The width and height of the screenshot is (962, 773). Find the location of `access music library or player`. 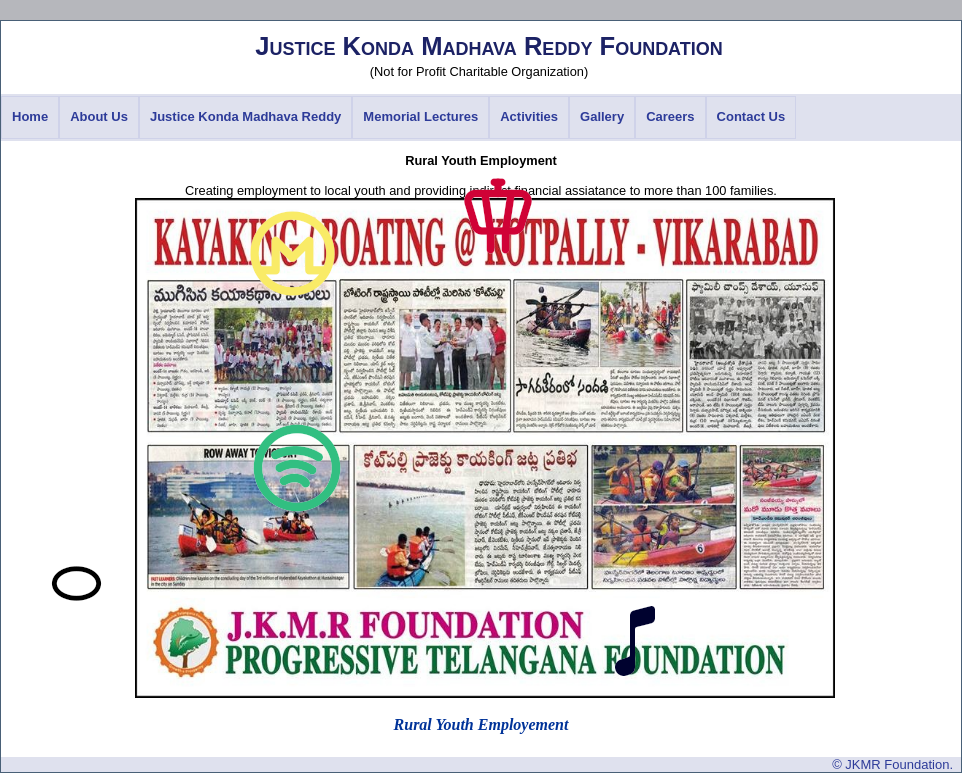

access music library or player is located at coordinates (635, 641).